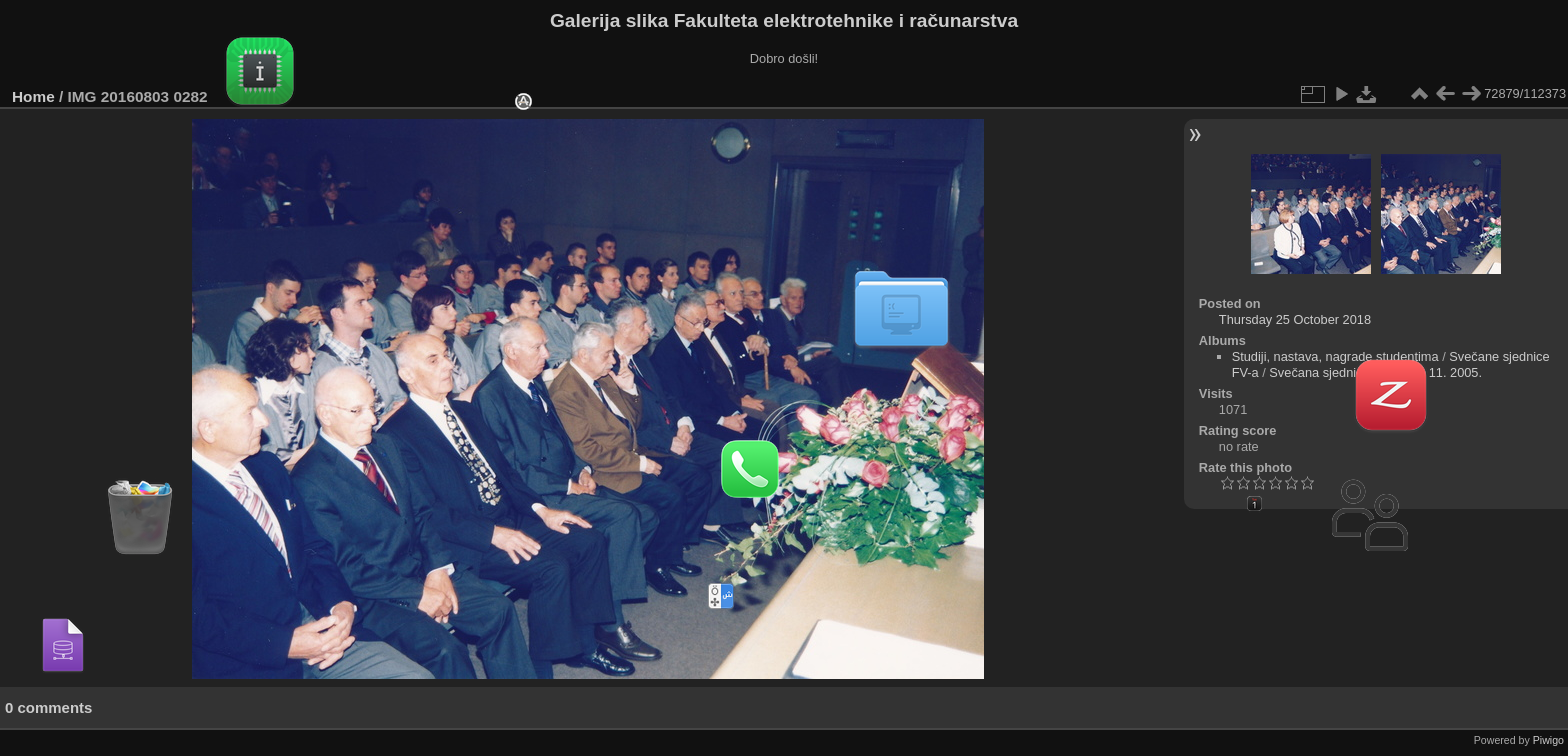 This screenshot has width=1568, height=756. Describe the element at coordinates (901, 308) in the screenshot. I see `open PC or windows computer folder` at that location.